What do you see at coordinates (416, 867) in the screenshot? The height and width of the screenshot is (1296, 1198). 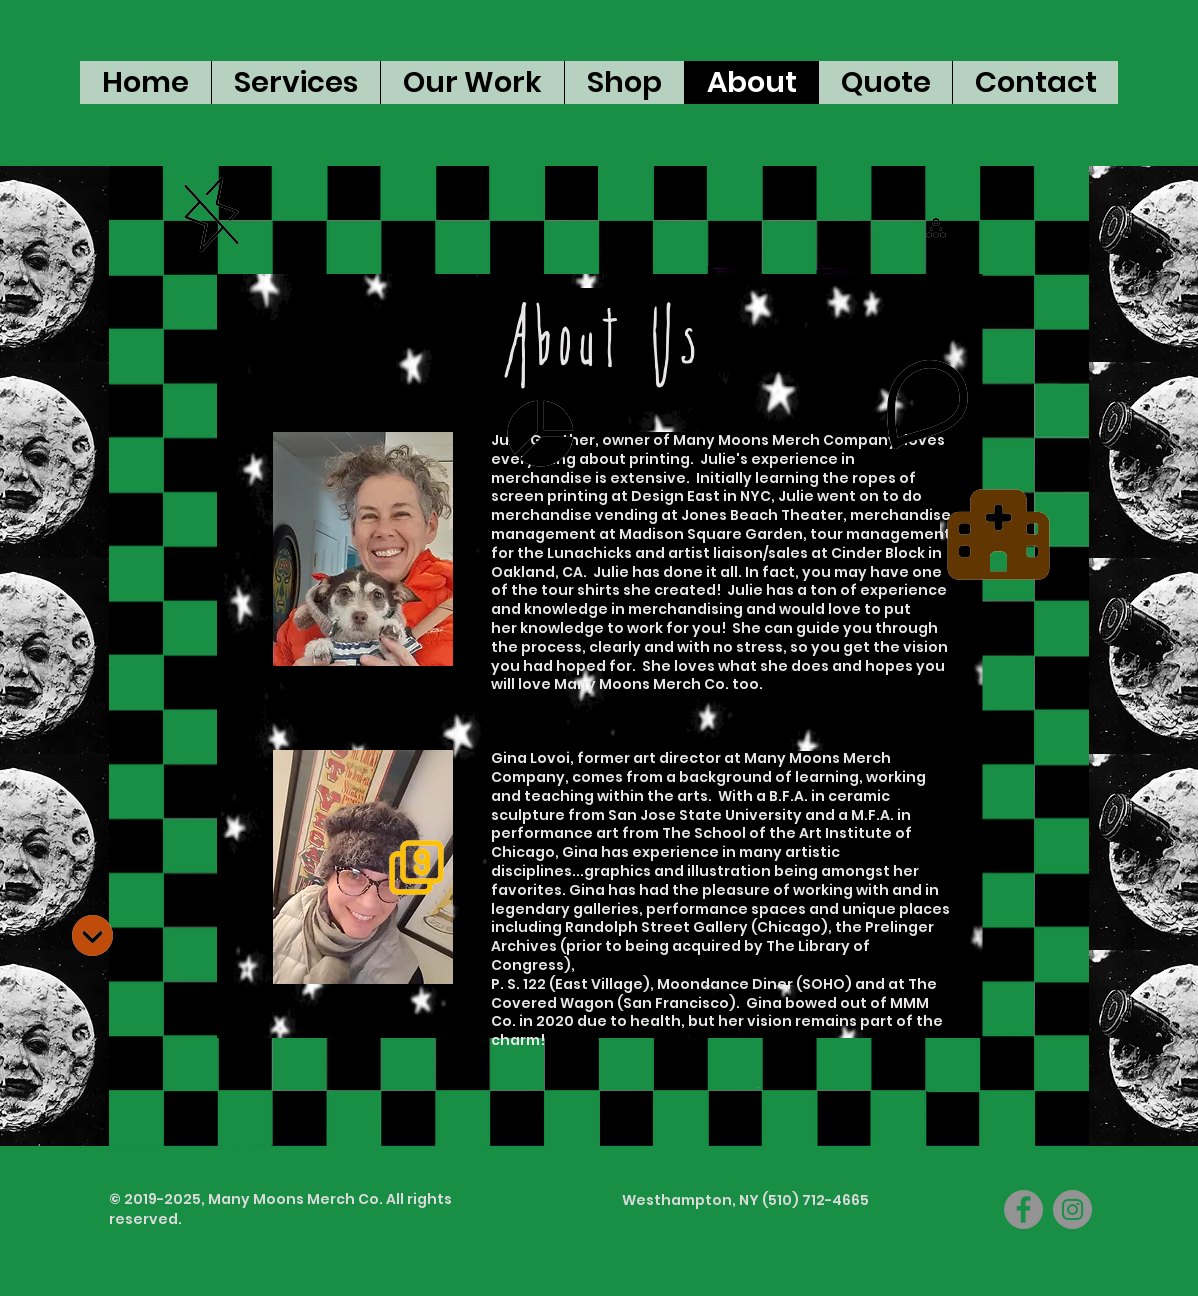 I see `view item 9 in a collection` at bounding box center [416, 867].